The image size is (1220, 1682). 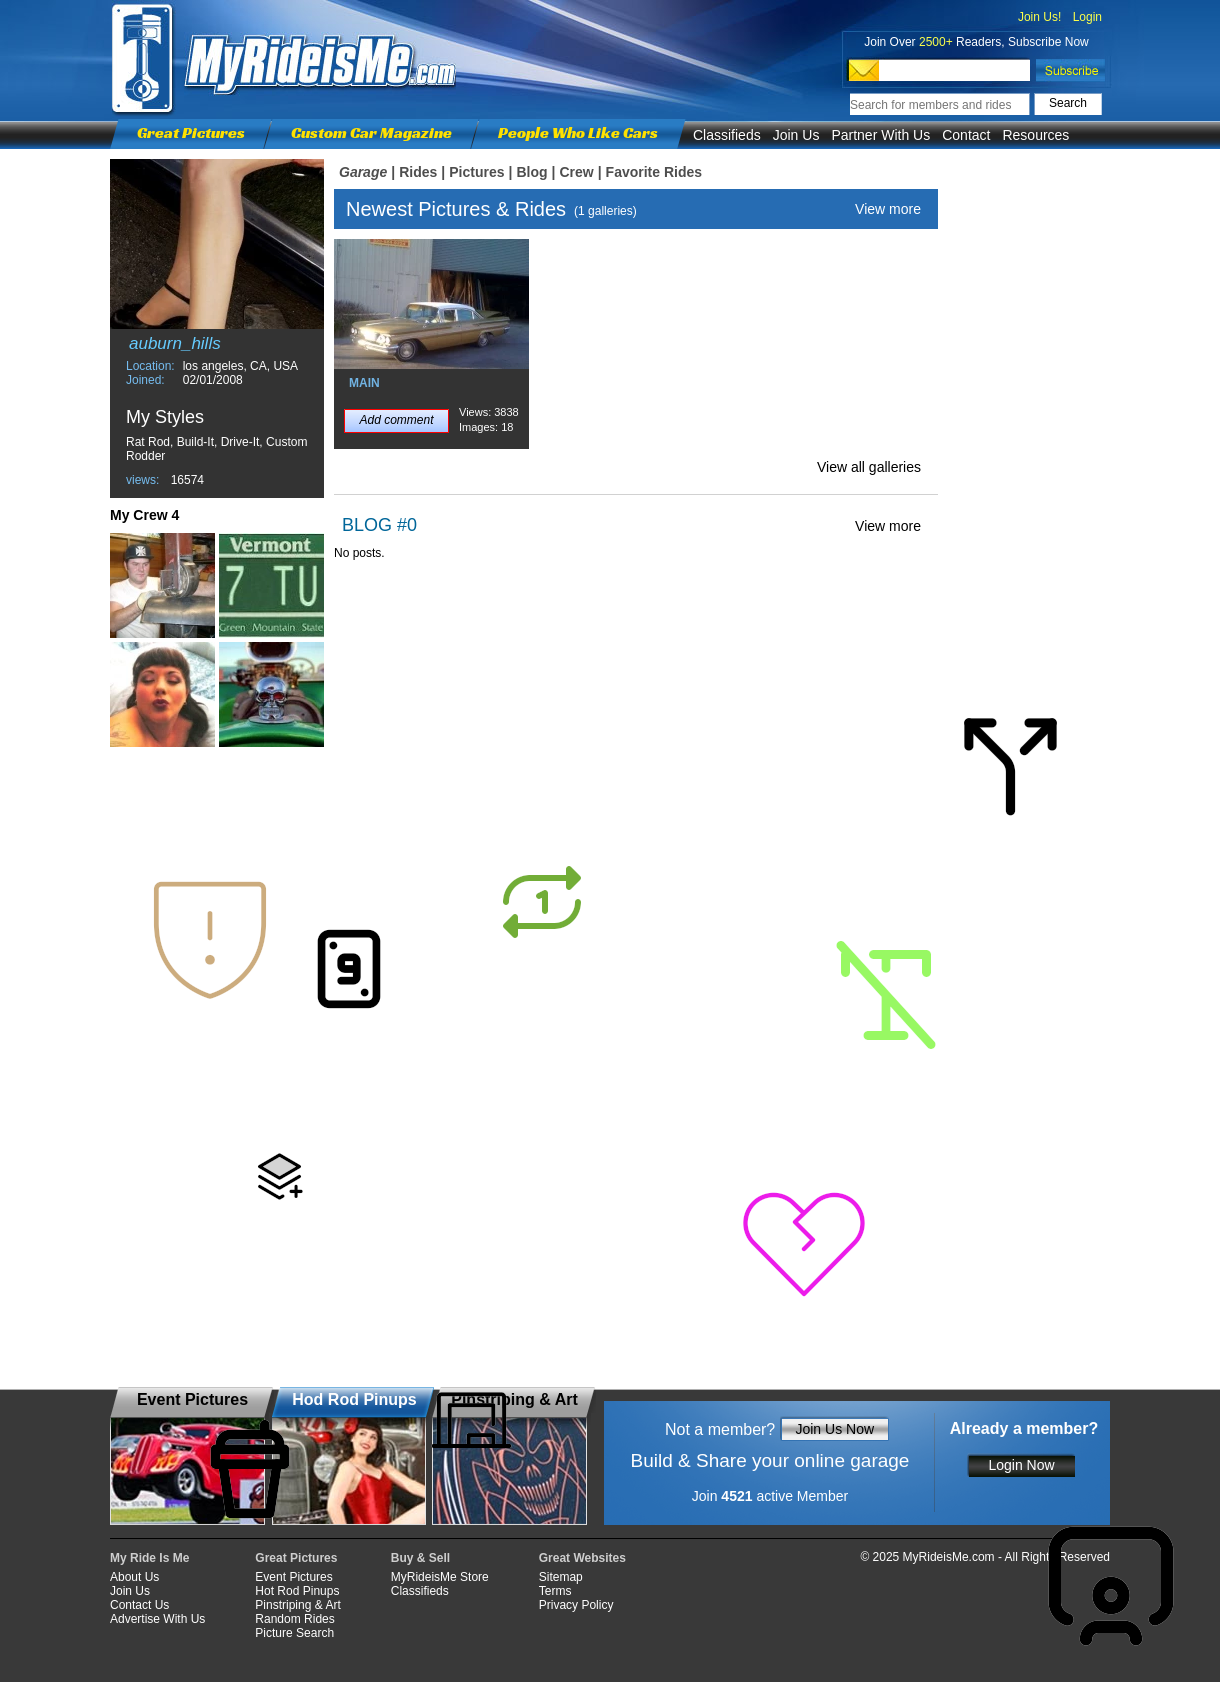 What do you see at coordinates (250, 1469) in the screenshot?
I see `order a coffee or beverage` at bounding box center [250, 1469].